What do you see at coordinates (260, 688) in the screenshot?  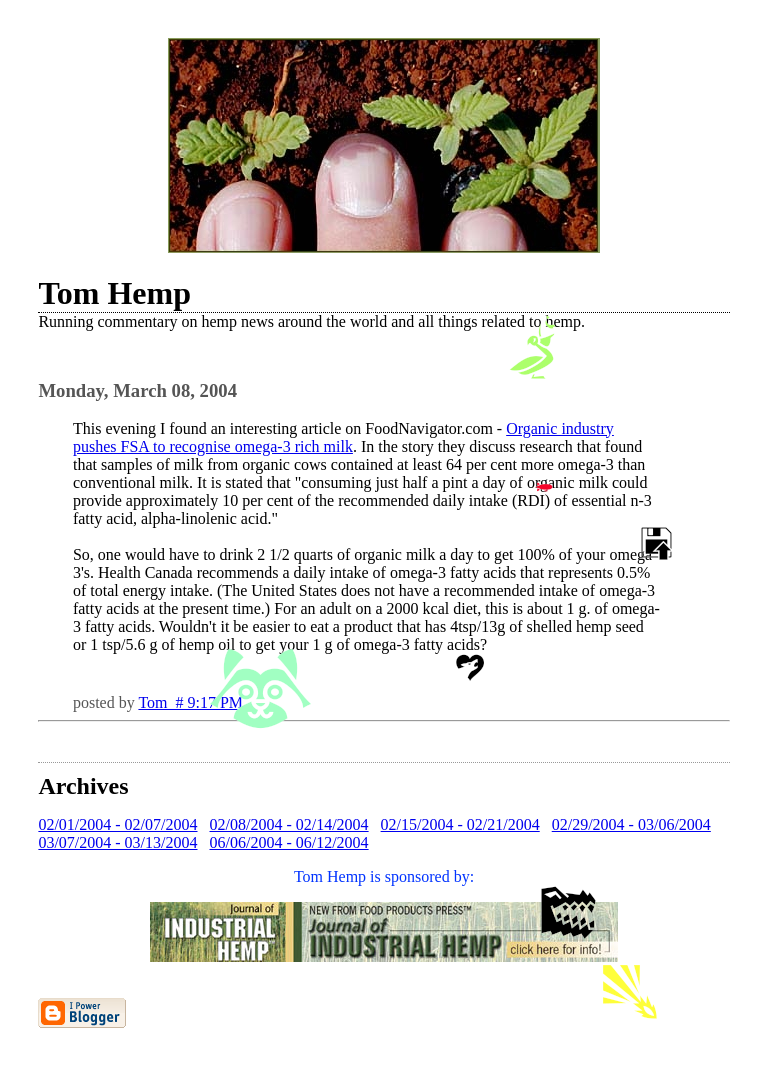 I see `raccoon character or mascot avatar` at bounding box center [260, 688].